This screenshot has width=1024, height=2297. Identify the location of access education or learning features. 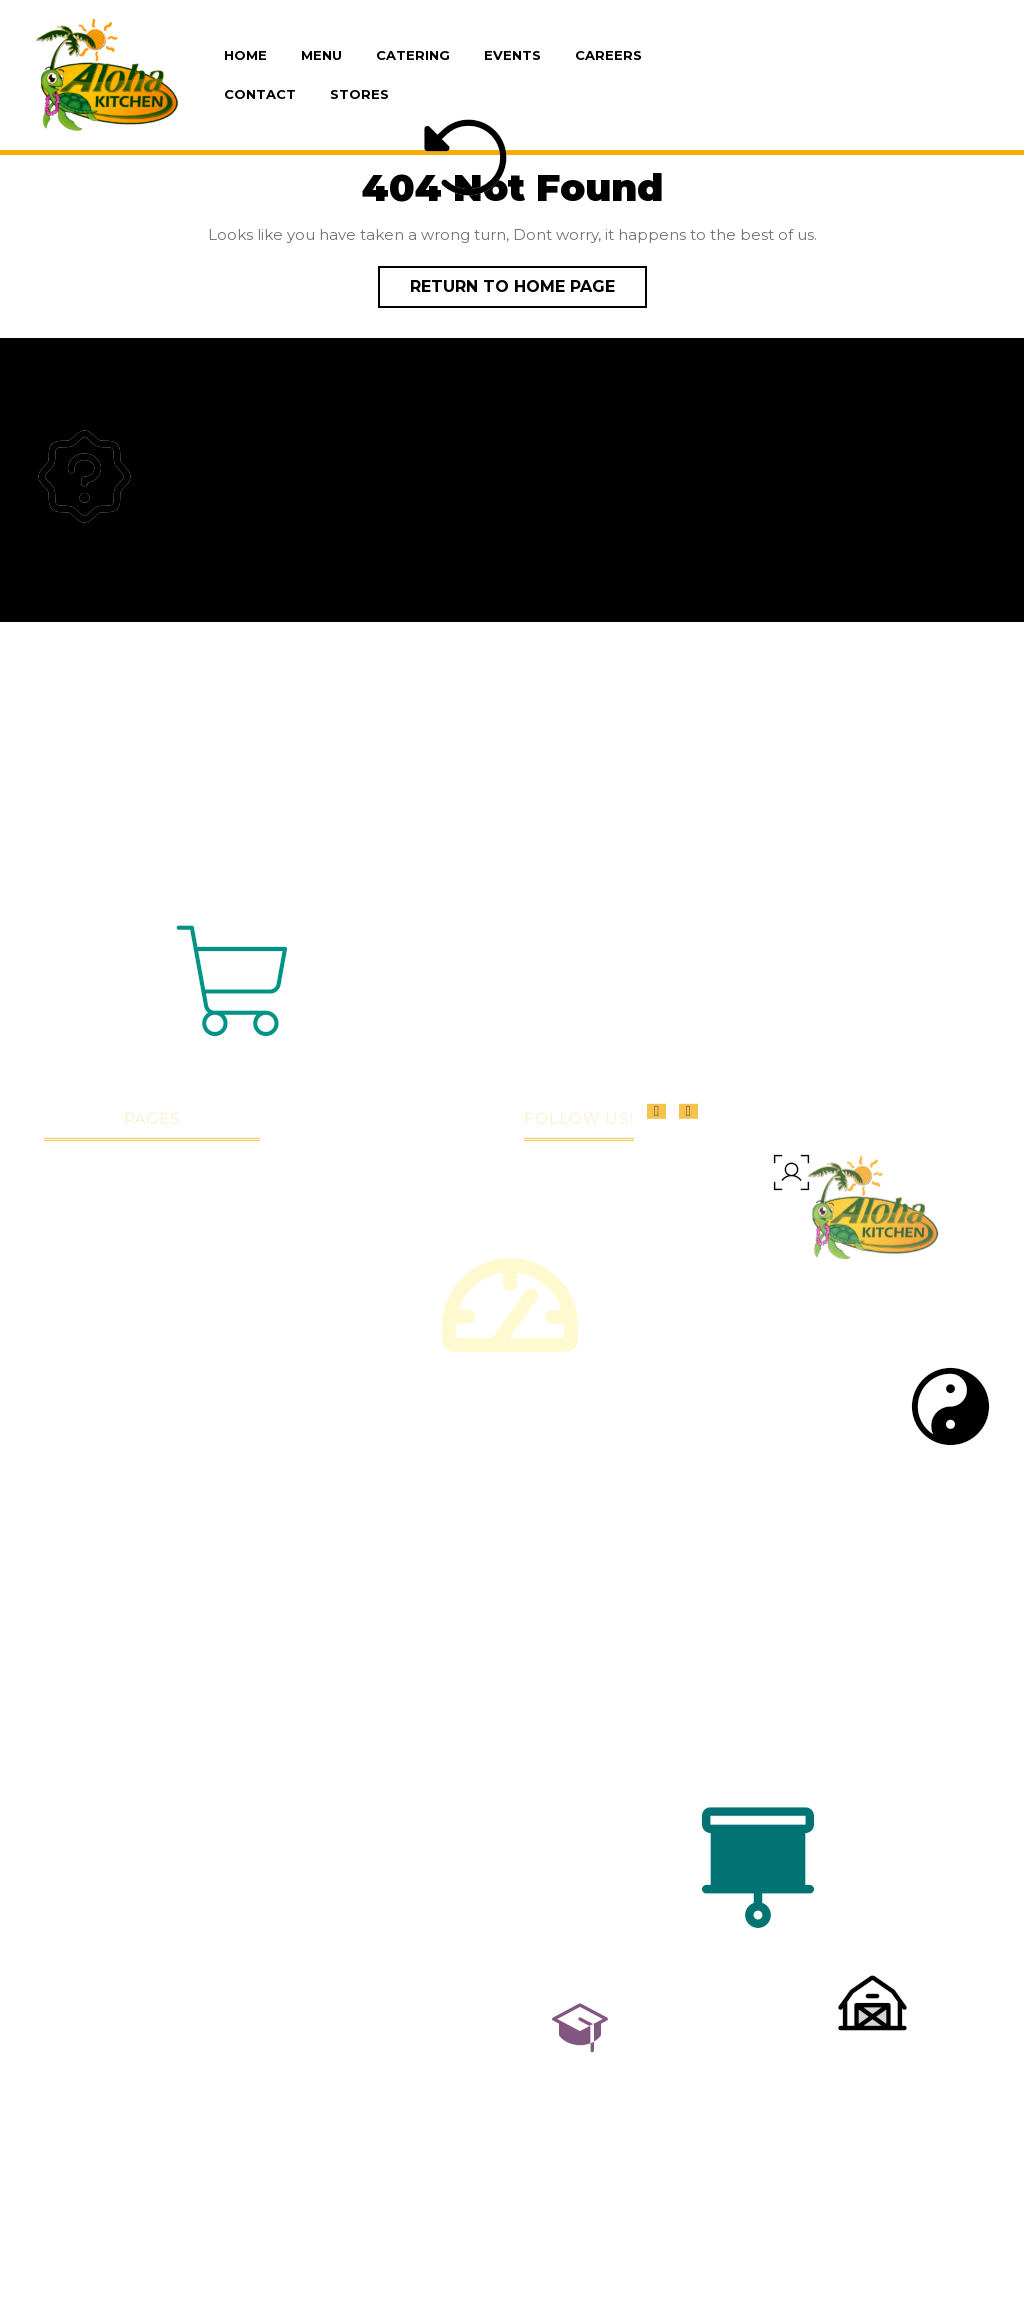
(580, 2026).